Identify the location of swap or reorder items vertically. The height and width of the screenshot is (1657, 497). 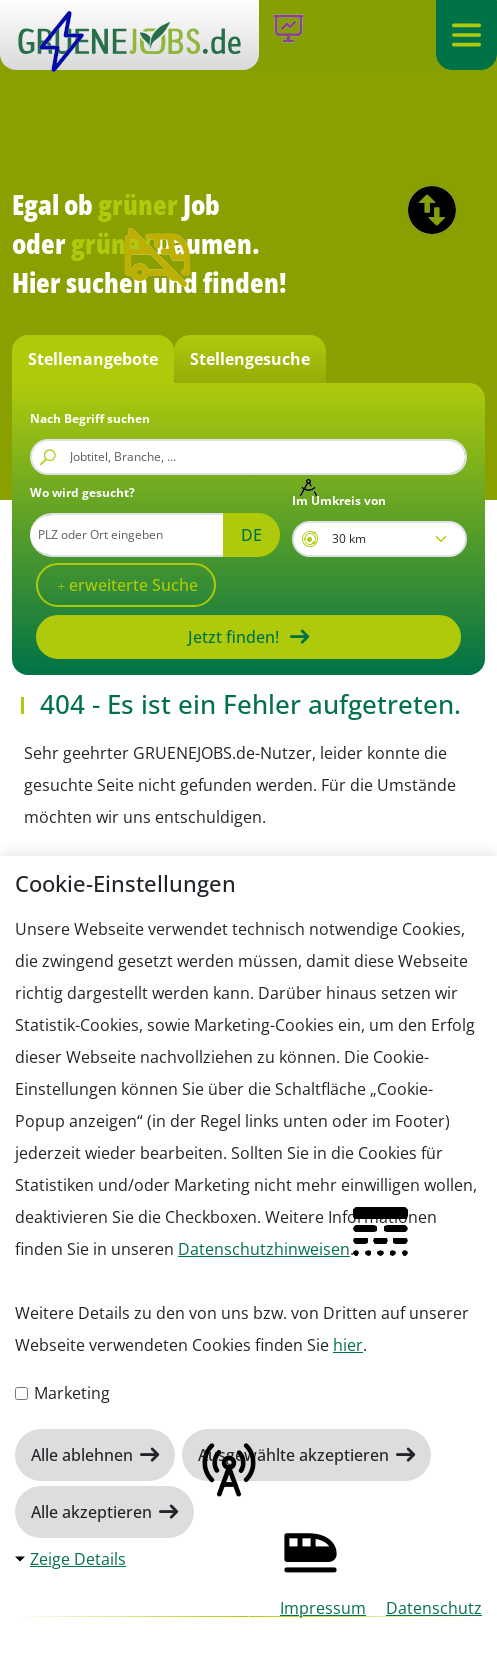
(432, 210).